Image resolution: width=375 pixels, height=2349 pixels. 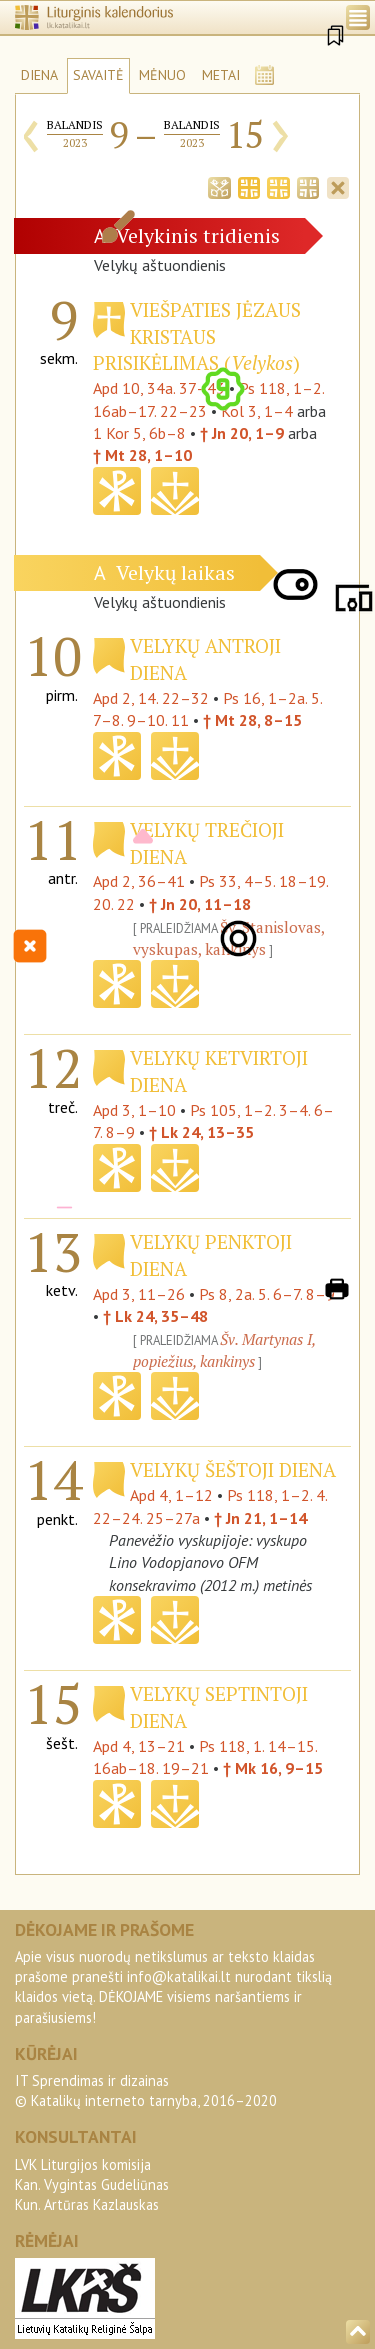 I want to click on toggle switch in the on position, so click(x=295, y=584).